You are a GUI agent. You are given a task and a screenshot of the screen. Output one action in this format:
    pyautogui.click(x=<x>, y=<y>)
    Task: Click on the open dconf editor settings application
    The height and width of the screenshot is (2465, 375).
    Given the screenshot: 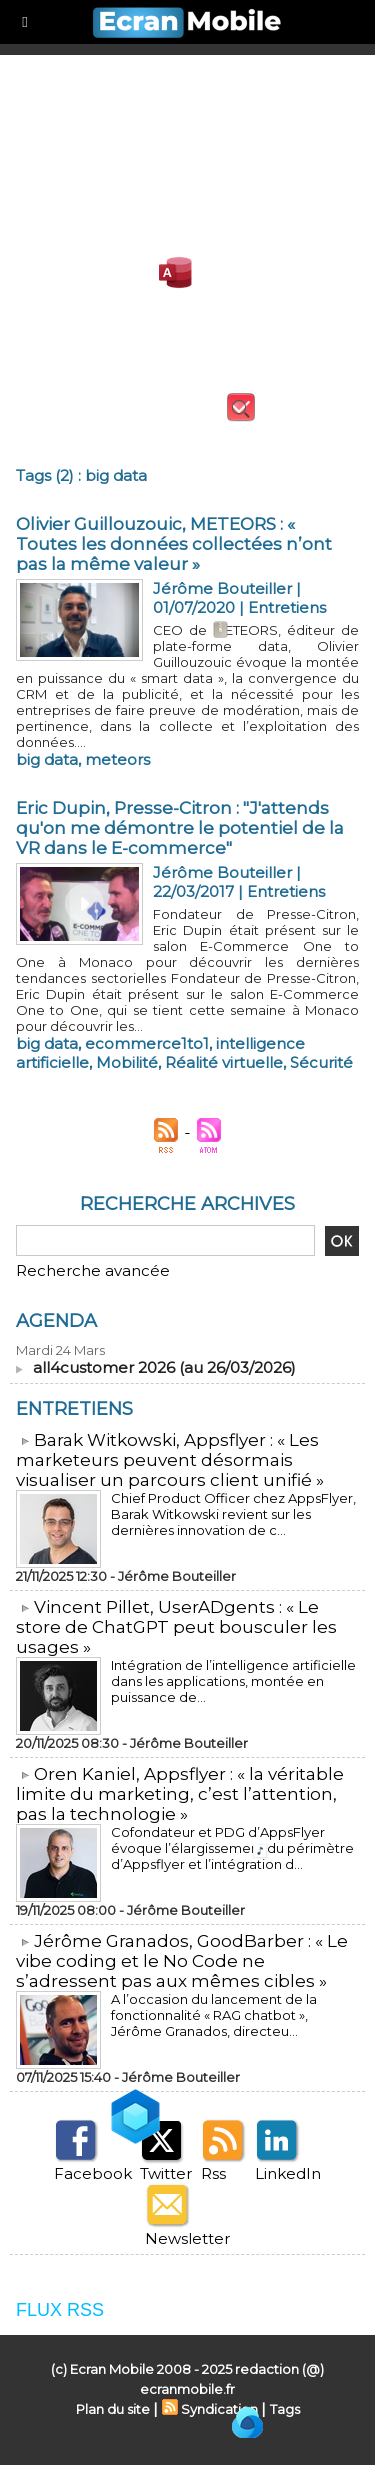 What is the action you would take?
    pyautogui.click(x=241, y=407)
    